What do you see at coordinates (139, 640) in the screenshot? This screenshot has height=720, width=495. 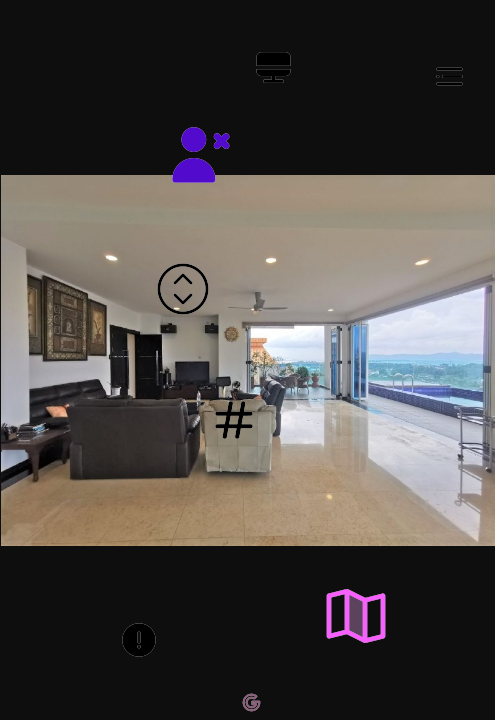 I see `indicates an error or warning state` at bounding box center [139, 640].